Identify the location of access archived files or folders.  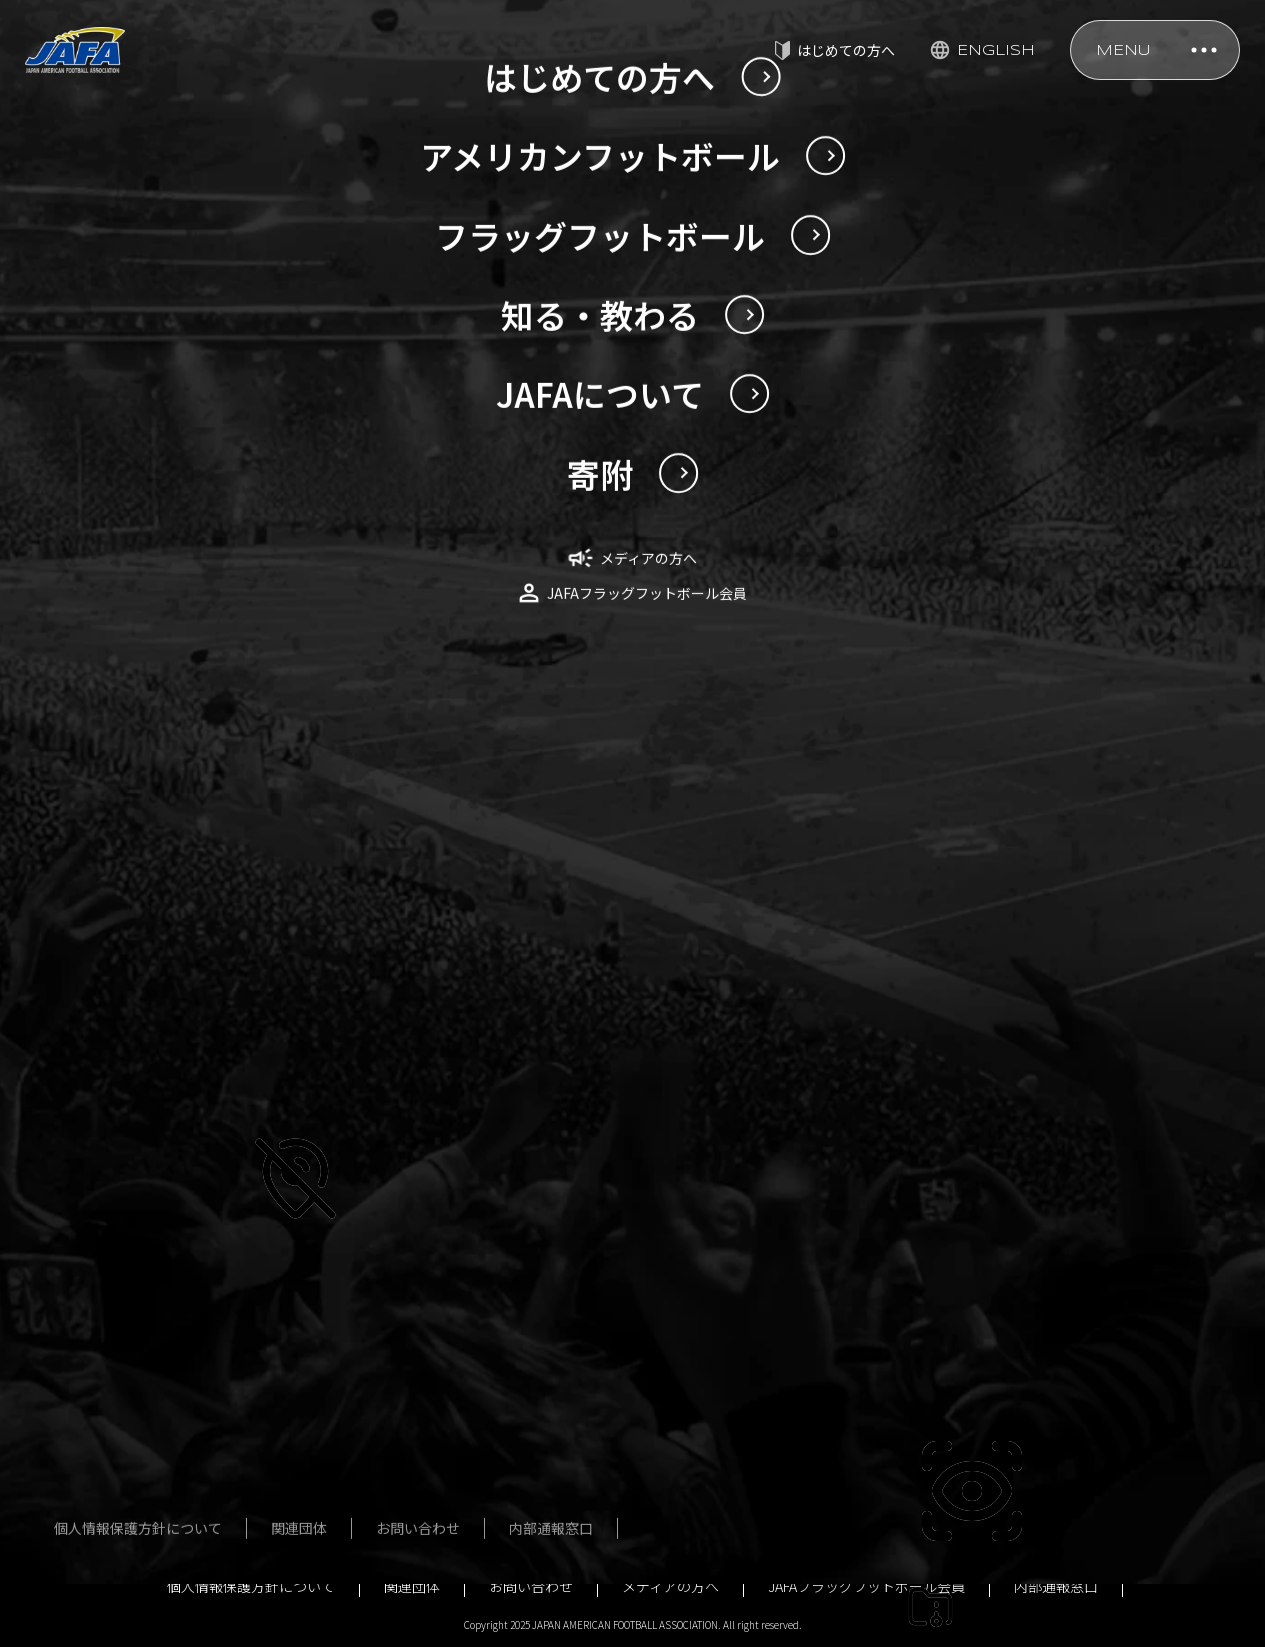
(930, 1607).